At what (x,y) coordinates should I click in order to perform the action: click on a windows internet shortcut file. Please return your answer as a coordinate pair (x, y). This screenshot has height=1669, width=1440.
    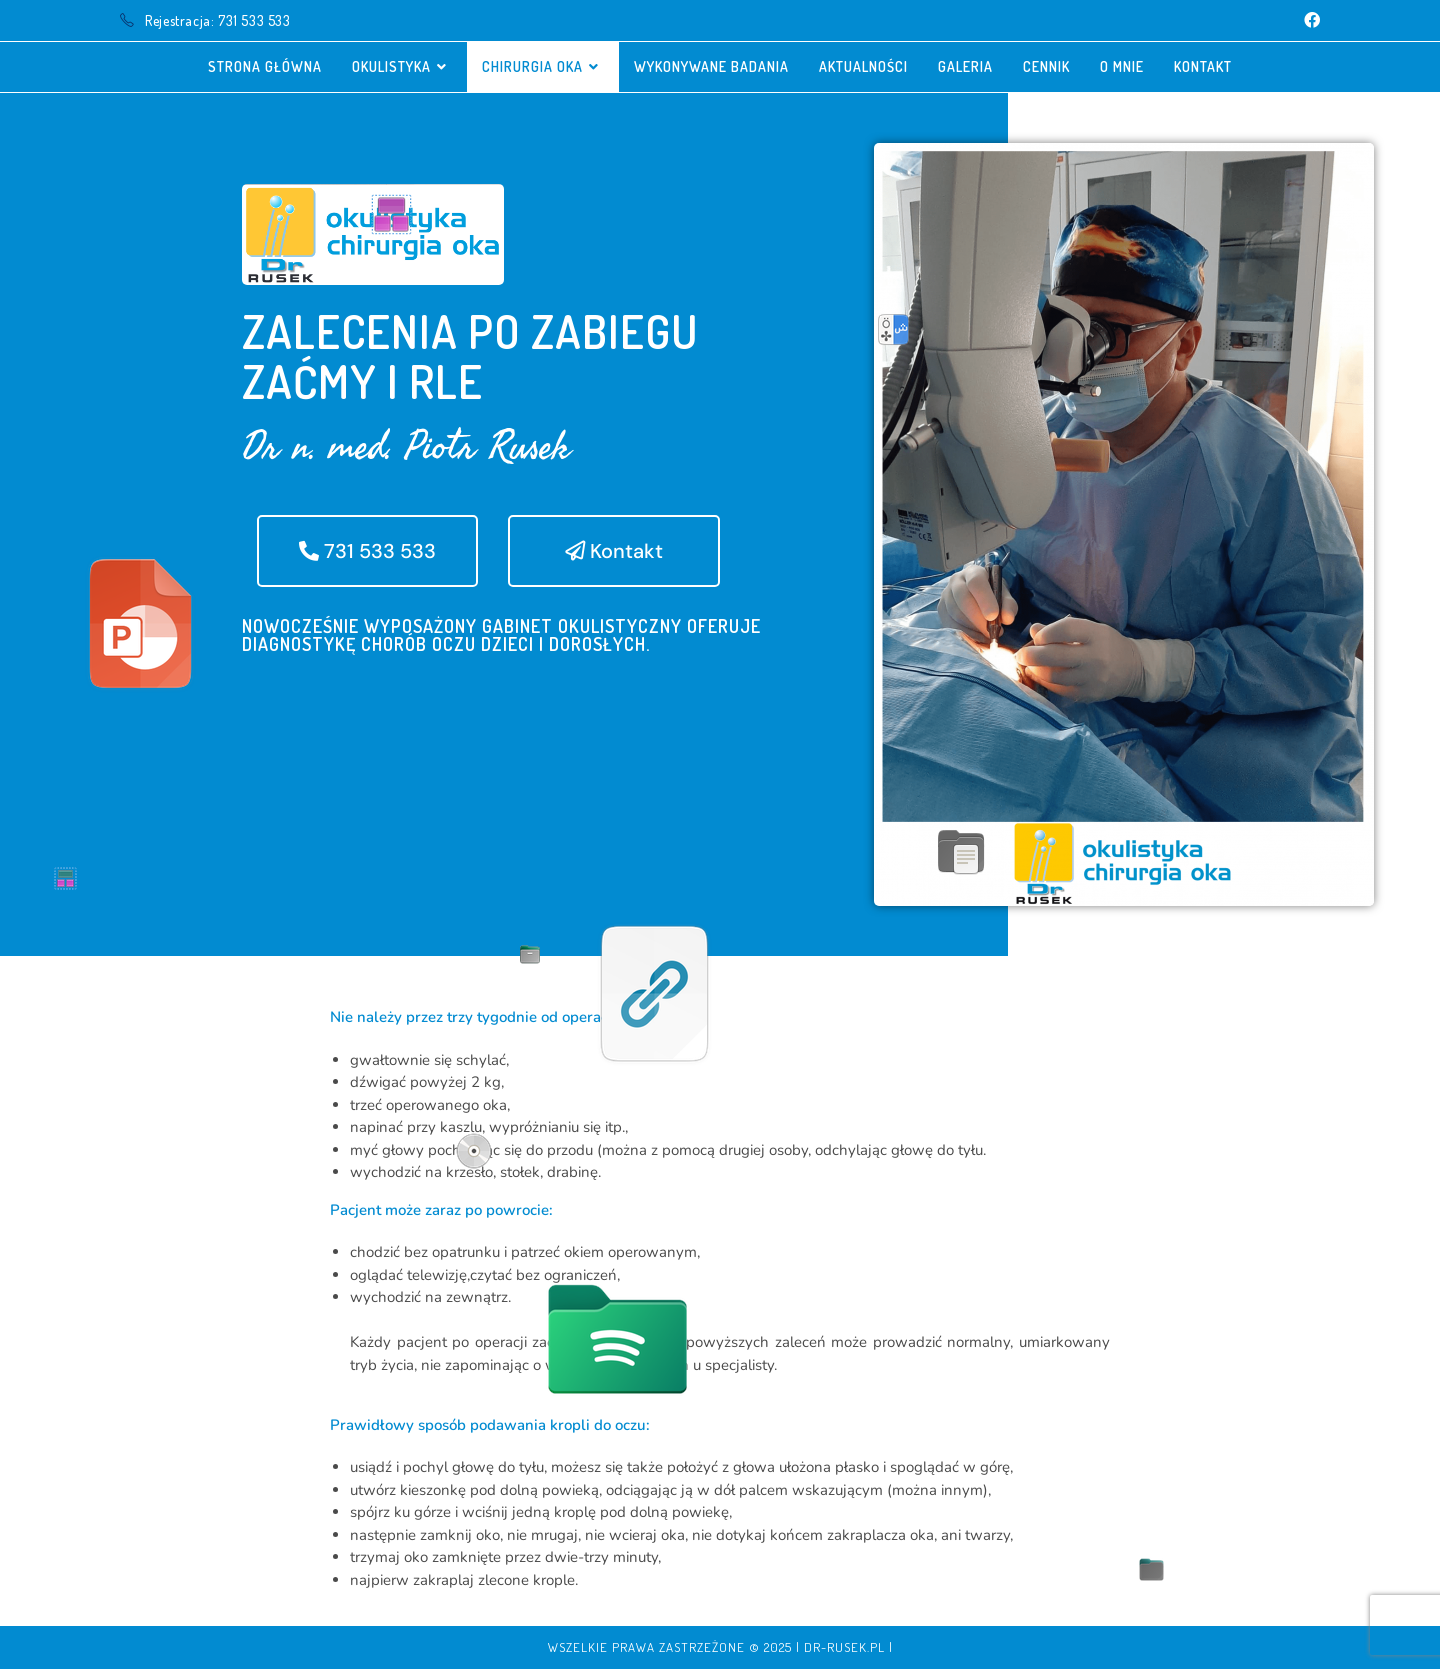
    Looking at the image, I should click on (654, 993).